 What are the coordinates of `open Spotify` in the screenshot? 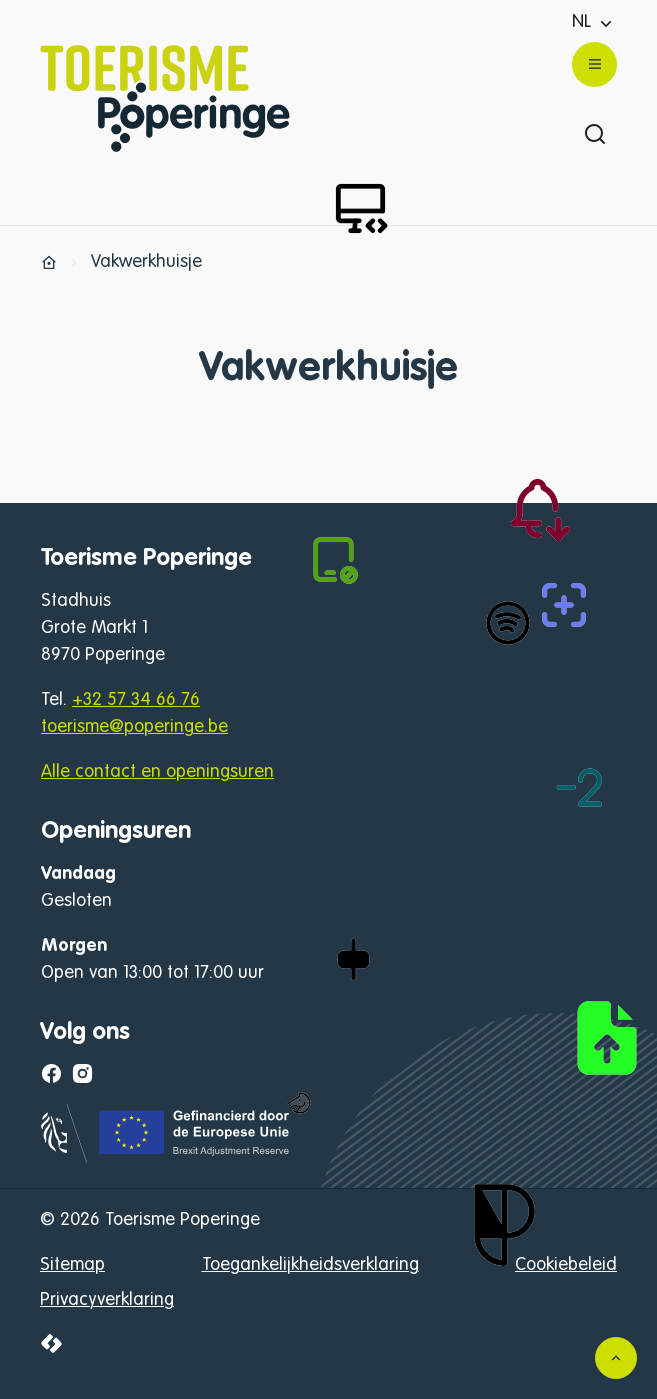 It's located at (508, 623).